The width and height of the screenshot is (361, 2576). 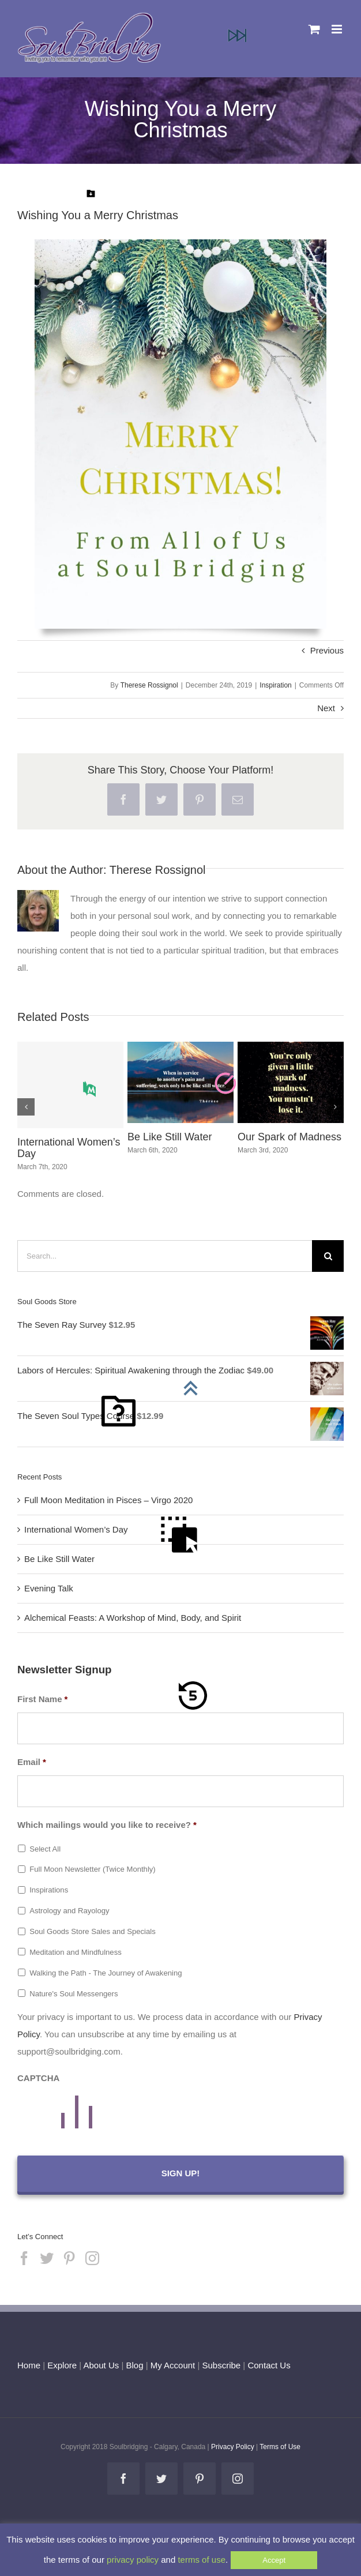 I want to click on rewind 5 seconds, so click(x=193, y=1695).